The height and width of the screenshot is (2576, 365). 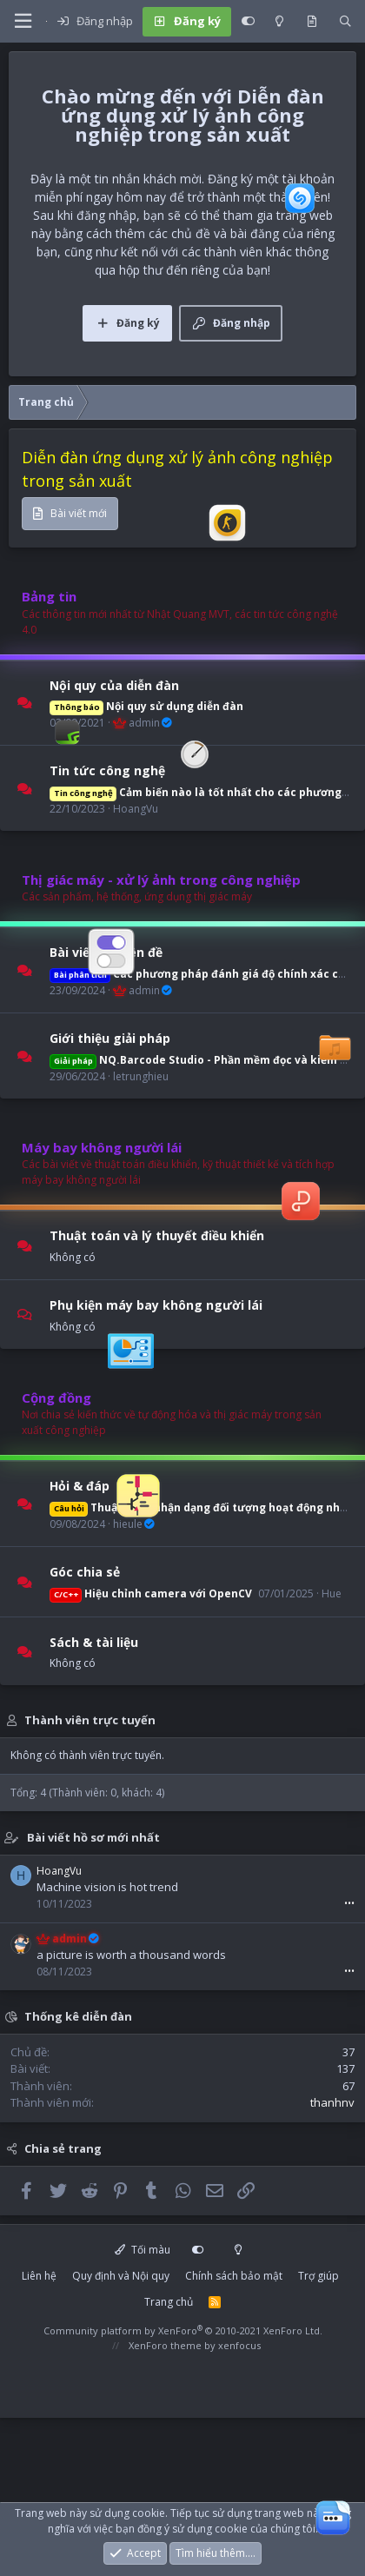 What do you see at coordinates (67, 732) in the screenshot?
I see `open nvidia app` at bounding box center [67, 732].